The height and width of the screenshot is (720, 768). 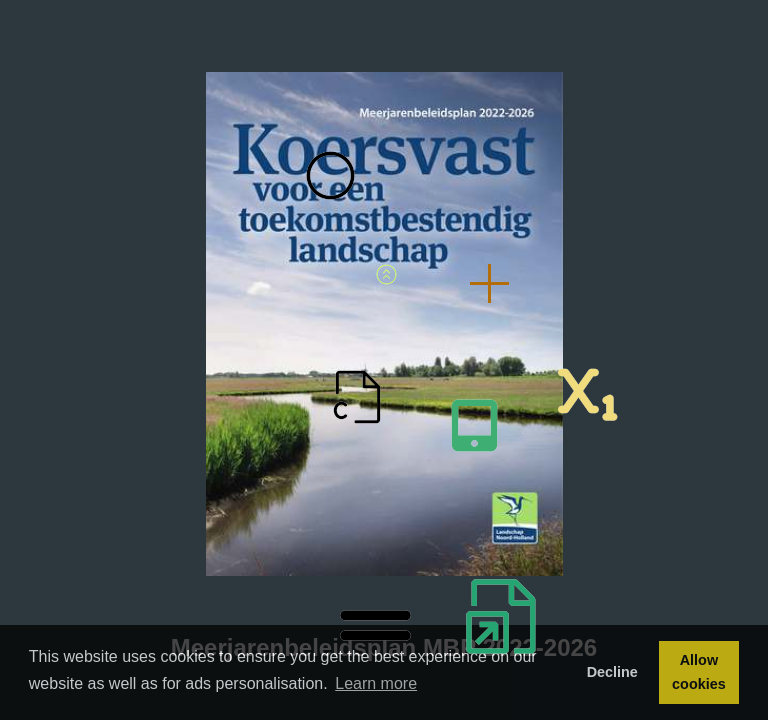 What do you see at coordinates (503, 616) in the screenshot?
I see `create a symbolic link to this file` at bounding box center [503, 616].